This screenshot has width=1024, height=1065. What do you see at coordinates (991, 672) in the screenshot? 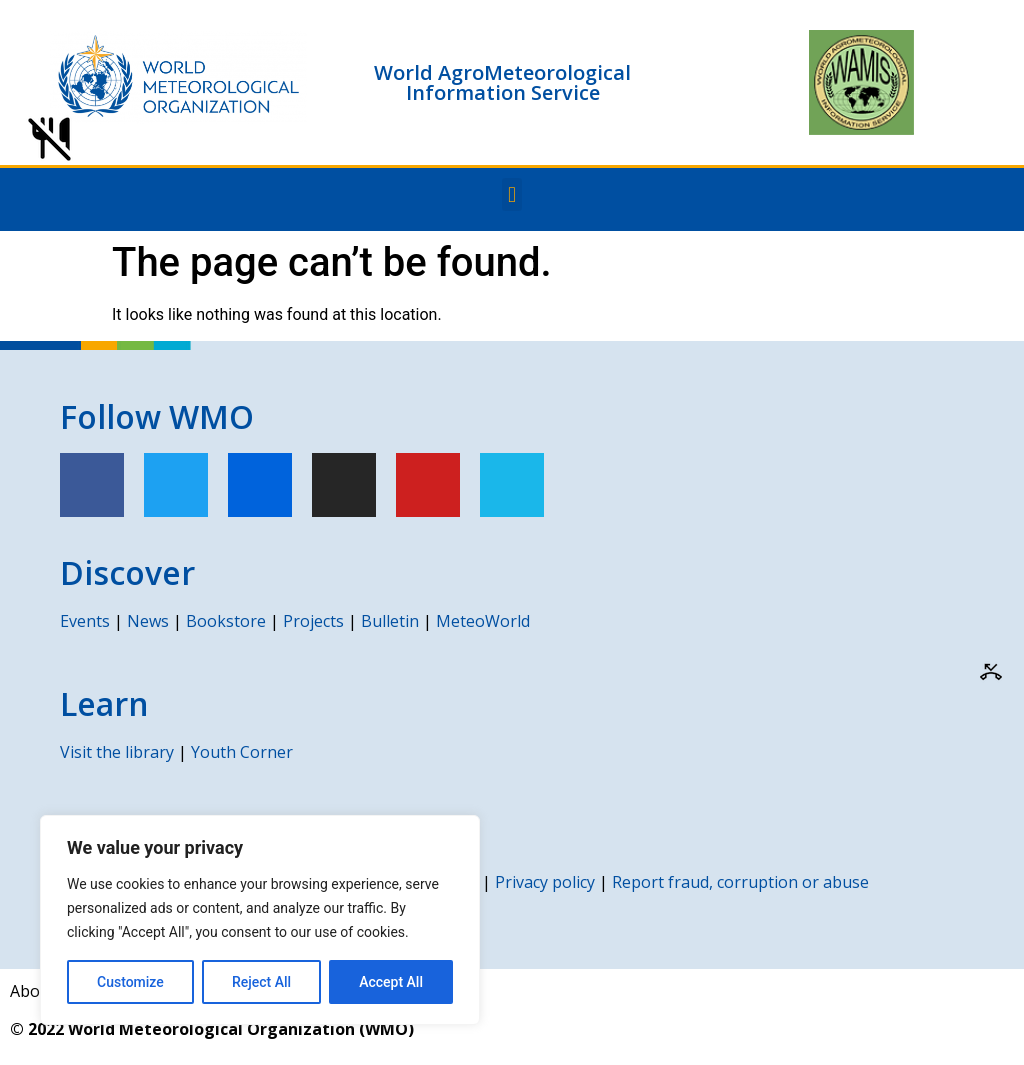
I see `indicates a missed phone call` at bounding box center [991, 672].